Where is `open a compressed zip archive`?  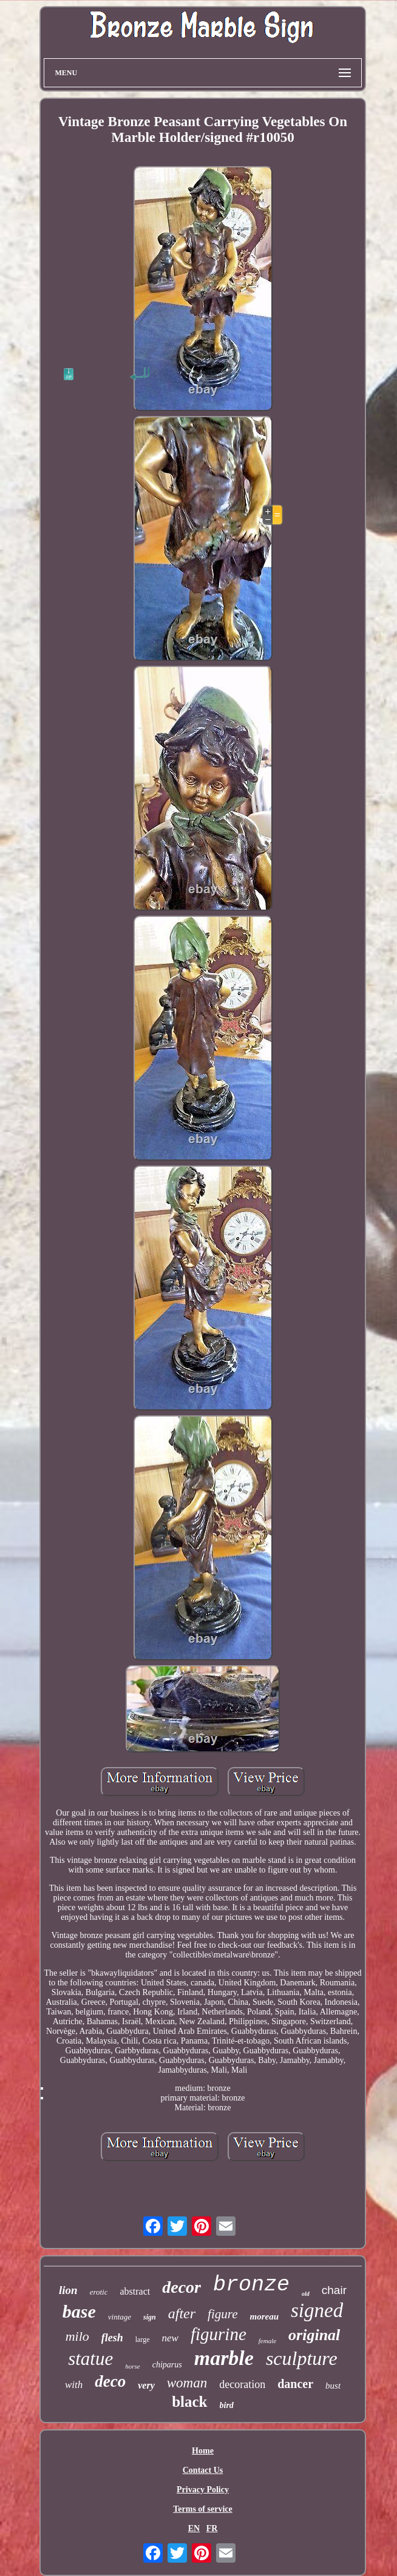 open a compressed zip archive is located at coordinates (69, 374).